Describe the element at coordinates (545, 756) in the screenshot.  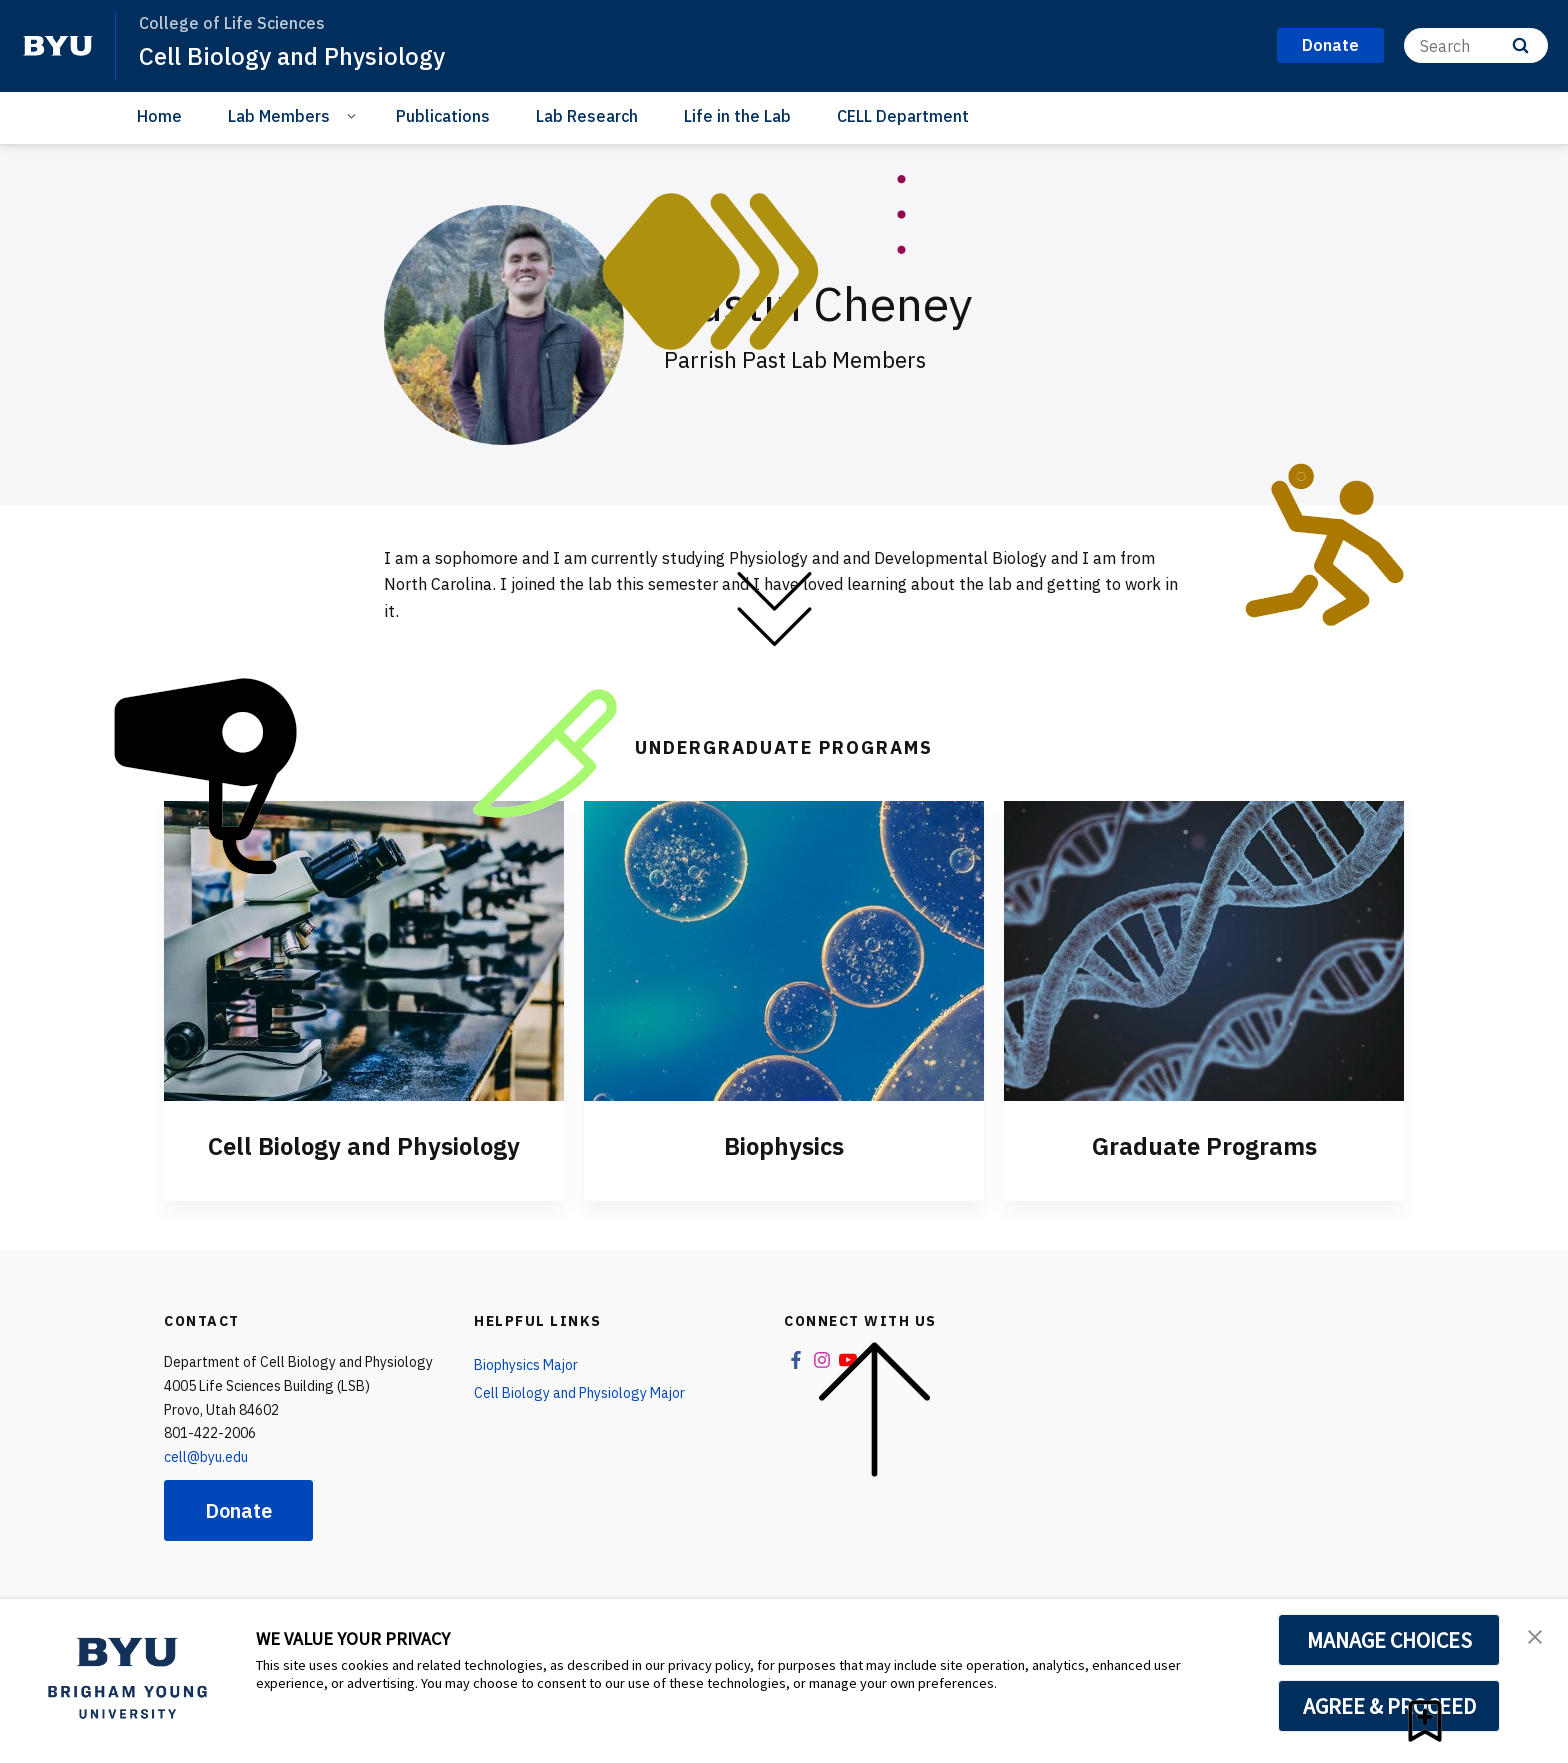
I see `access cutting or slicing tools` at that location.